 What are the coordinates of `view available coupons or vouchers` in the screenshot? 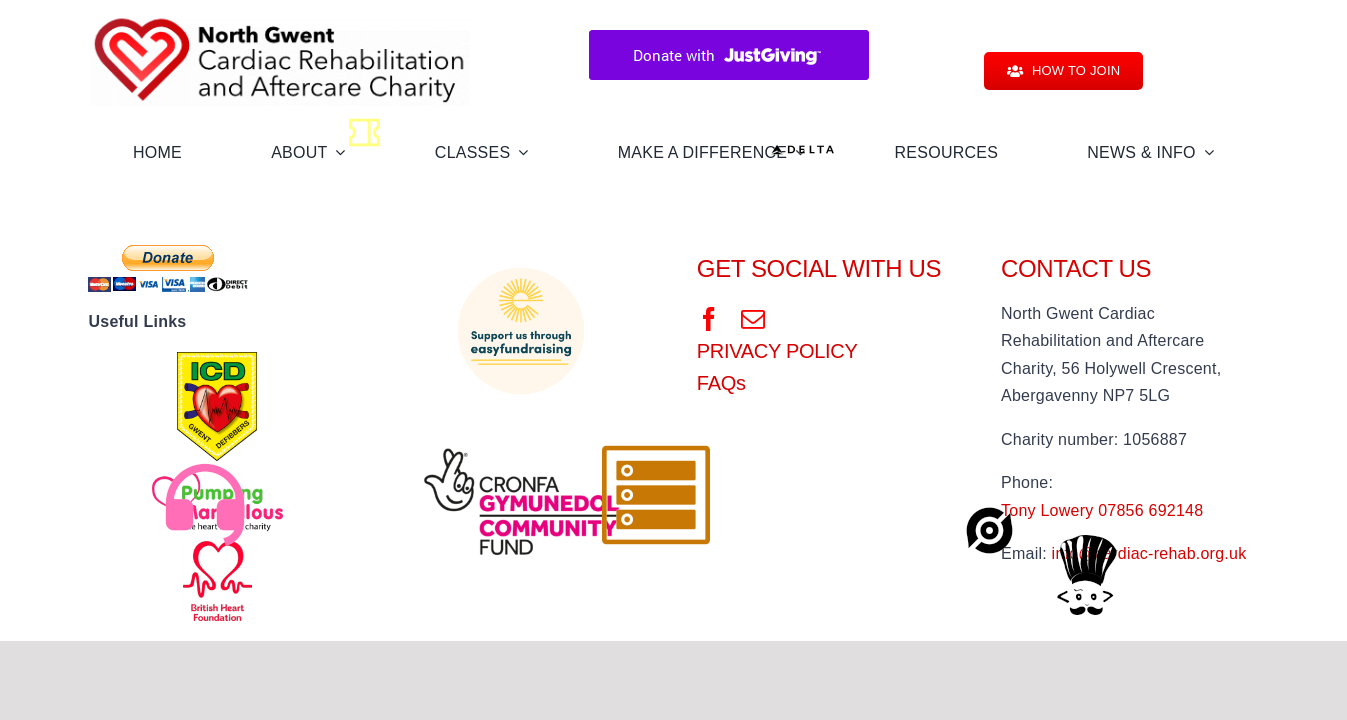 It's located at (364, 132).